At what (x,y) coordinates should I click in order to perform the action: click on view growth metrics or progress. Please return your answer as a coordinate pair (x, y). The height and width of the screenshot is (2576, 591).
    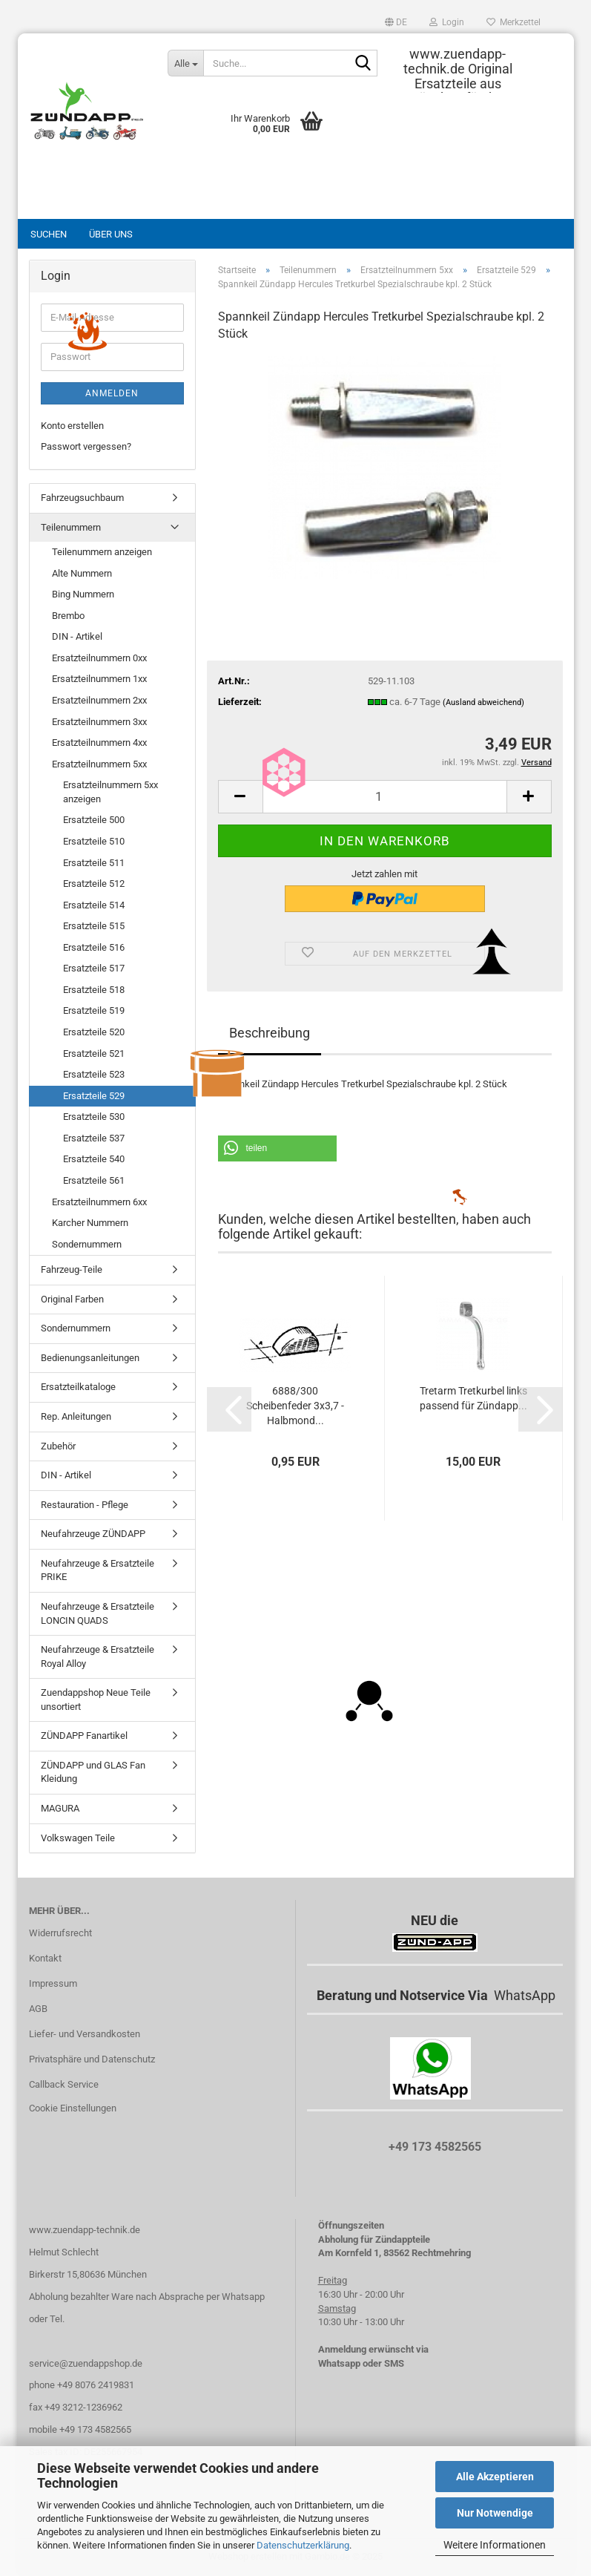
    Looking at the image, I should click on (492, 951).